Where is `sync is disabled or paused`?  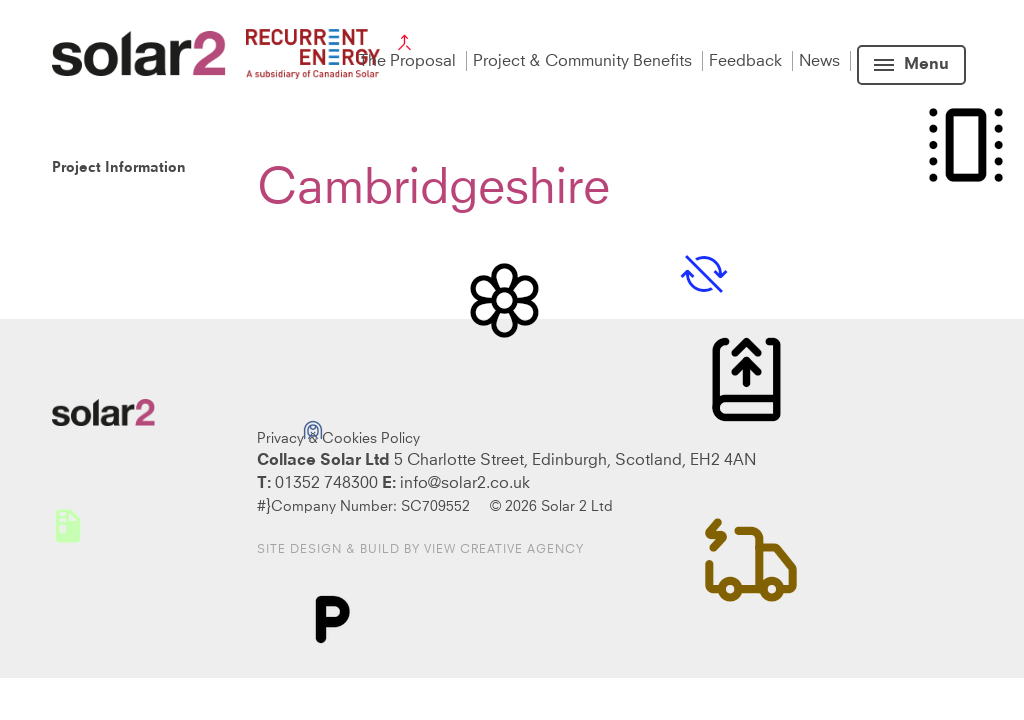 sync is disabled or paused is located at coordinates (704, 274).